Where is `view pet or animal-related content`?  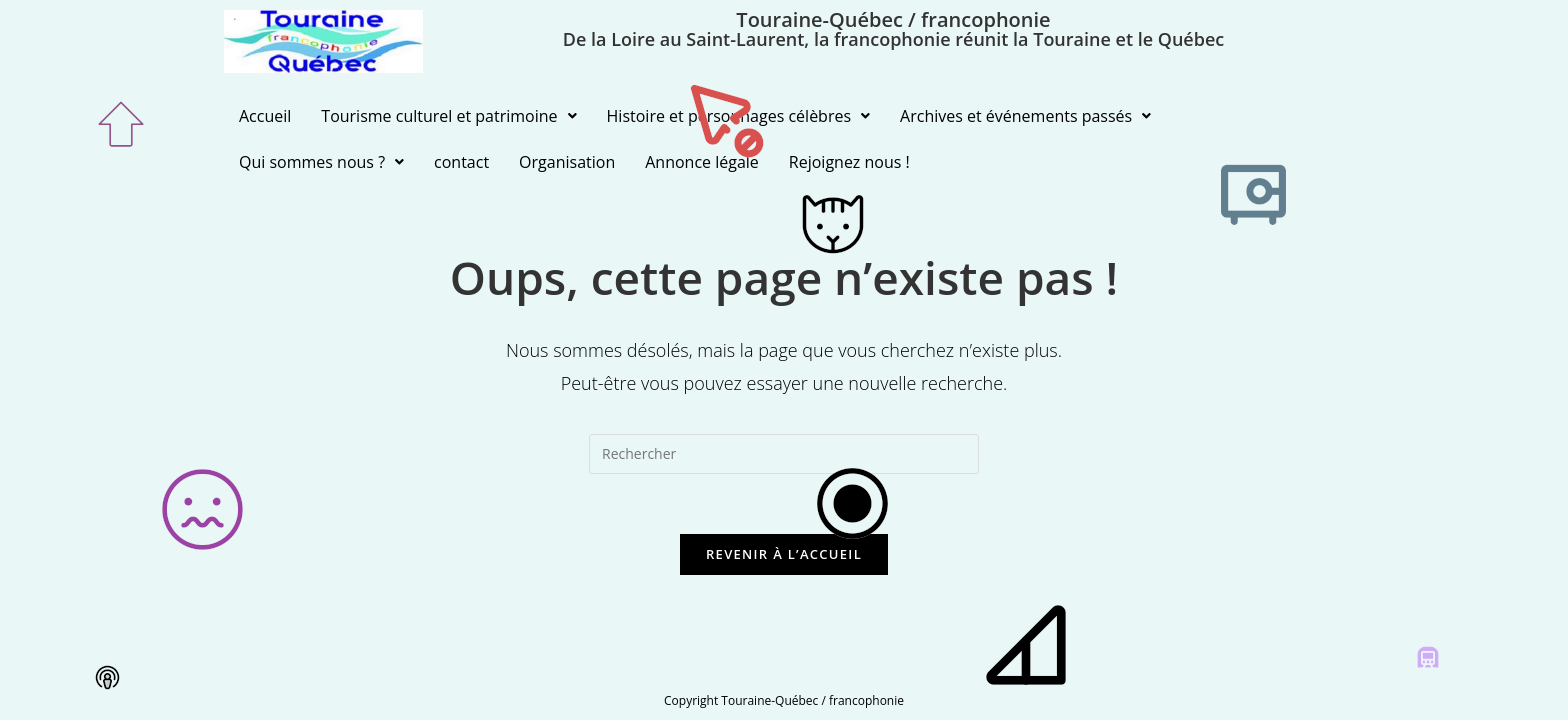
view pet or animal-related content is located at coordinates (833, 223).